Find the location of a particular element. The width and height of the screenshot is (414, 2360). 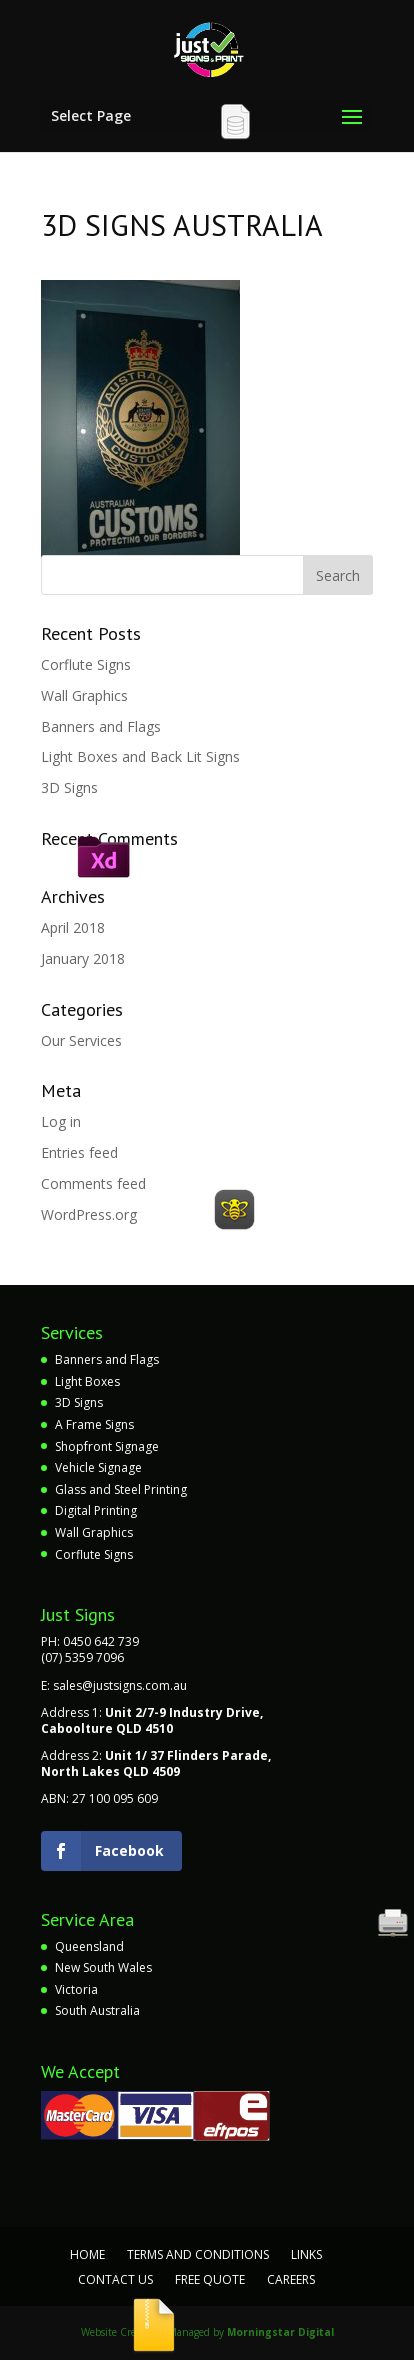

open freeplane mind mapping application is located at coordinates (234, 1209).